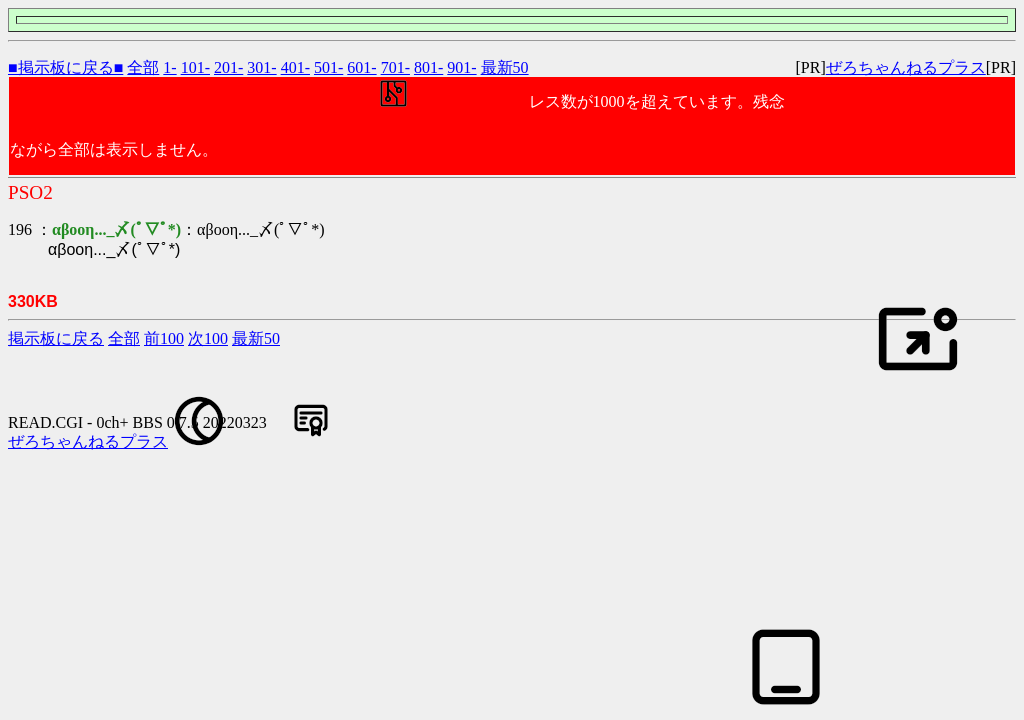 This screenshot has height=720, width=1024. What do you see at coordinates (786, 667) in the screenshot?
I see `view on iPad or tablet device` at bounding box center [786, 667].